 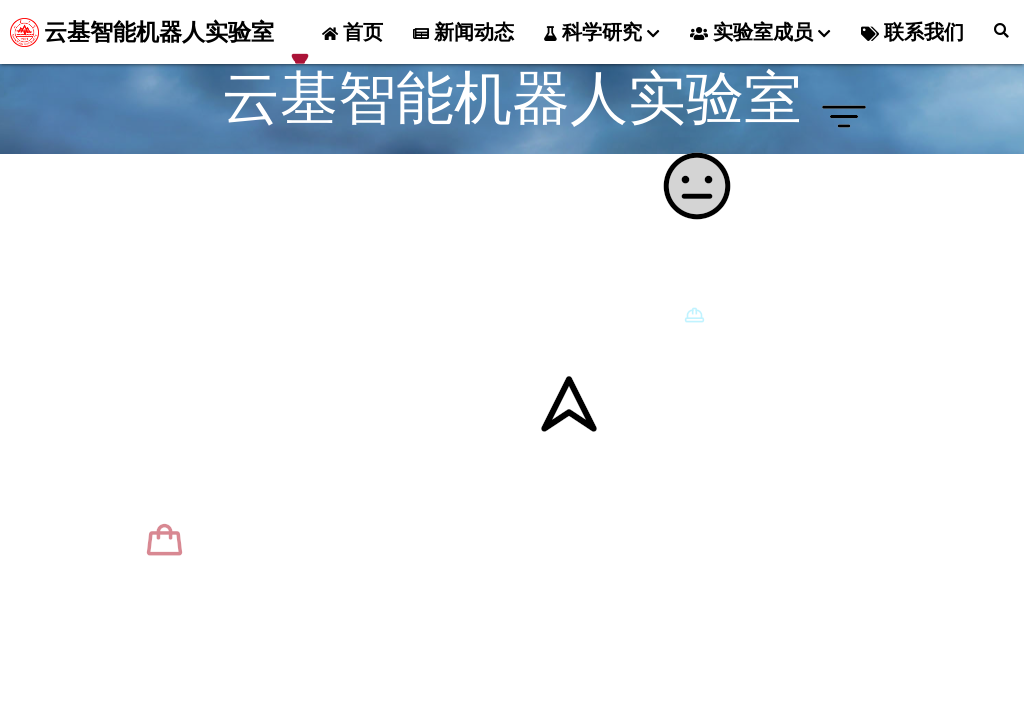 What do you see at coordinates (569, 407) in the screenshot?
I see `access navigation or directions` at bounding box center [569, 407].